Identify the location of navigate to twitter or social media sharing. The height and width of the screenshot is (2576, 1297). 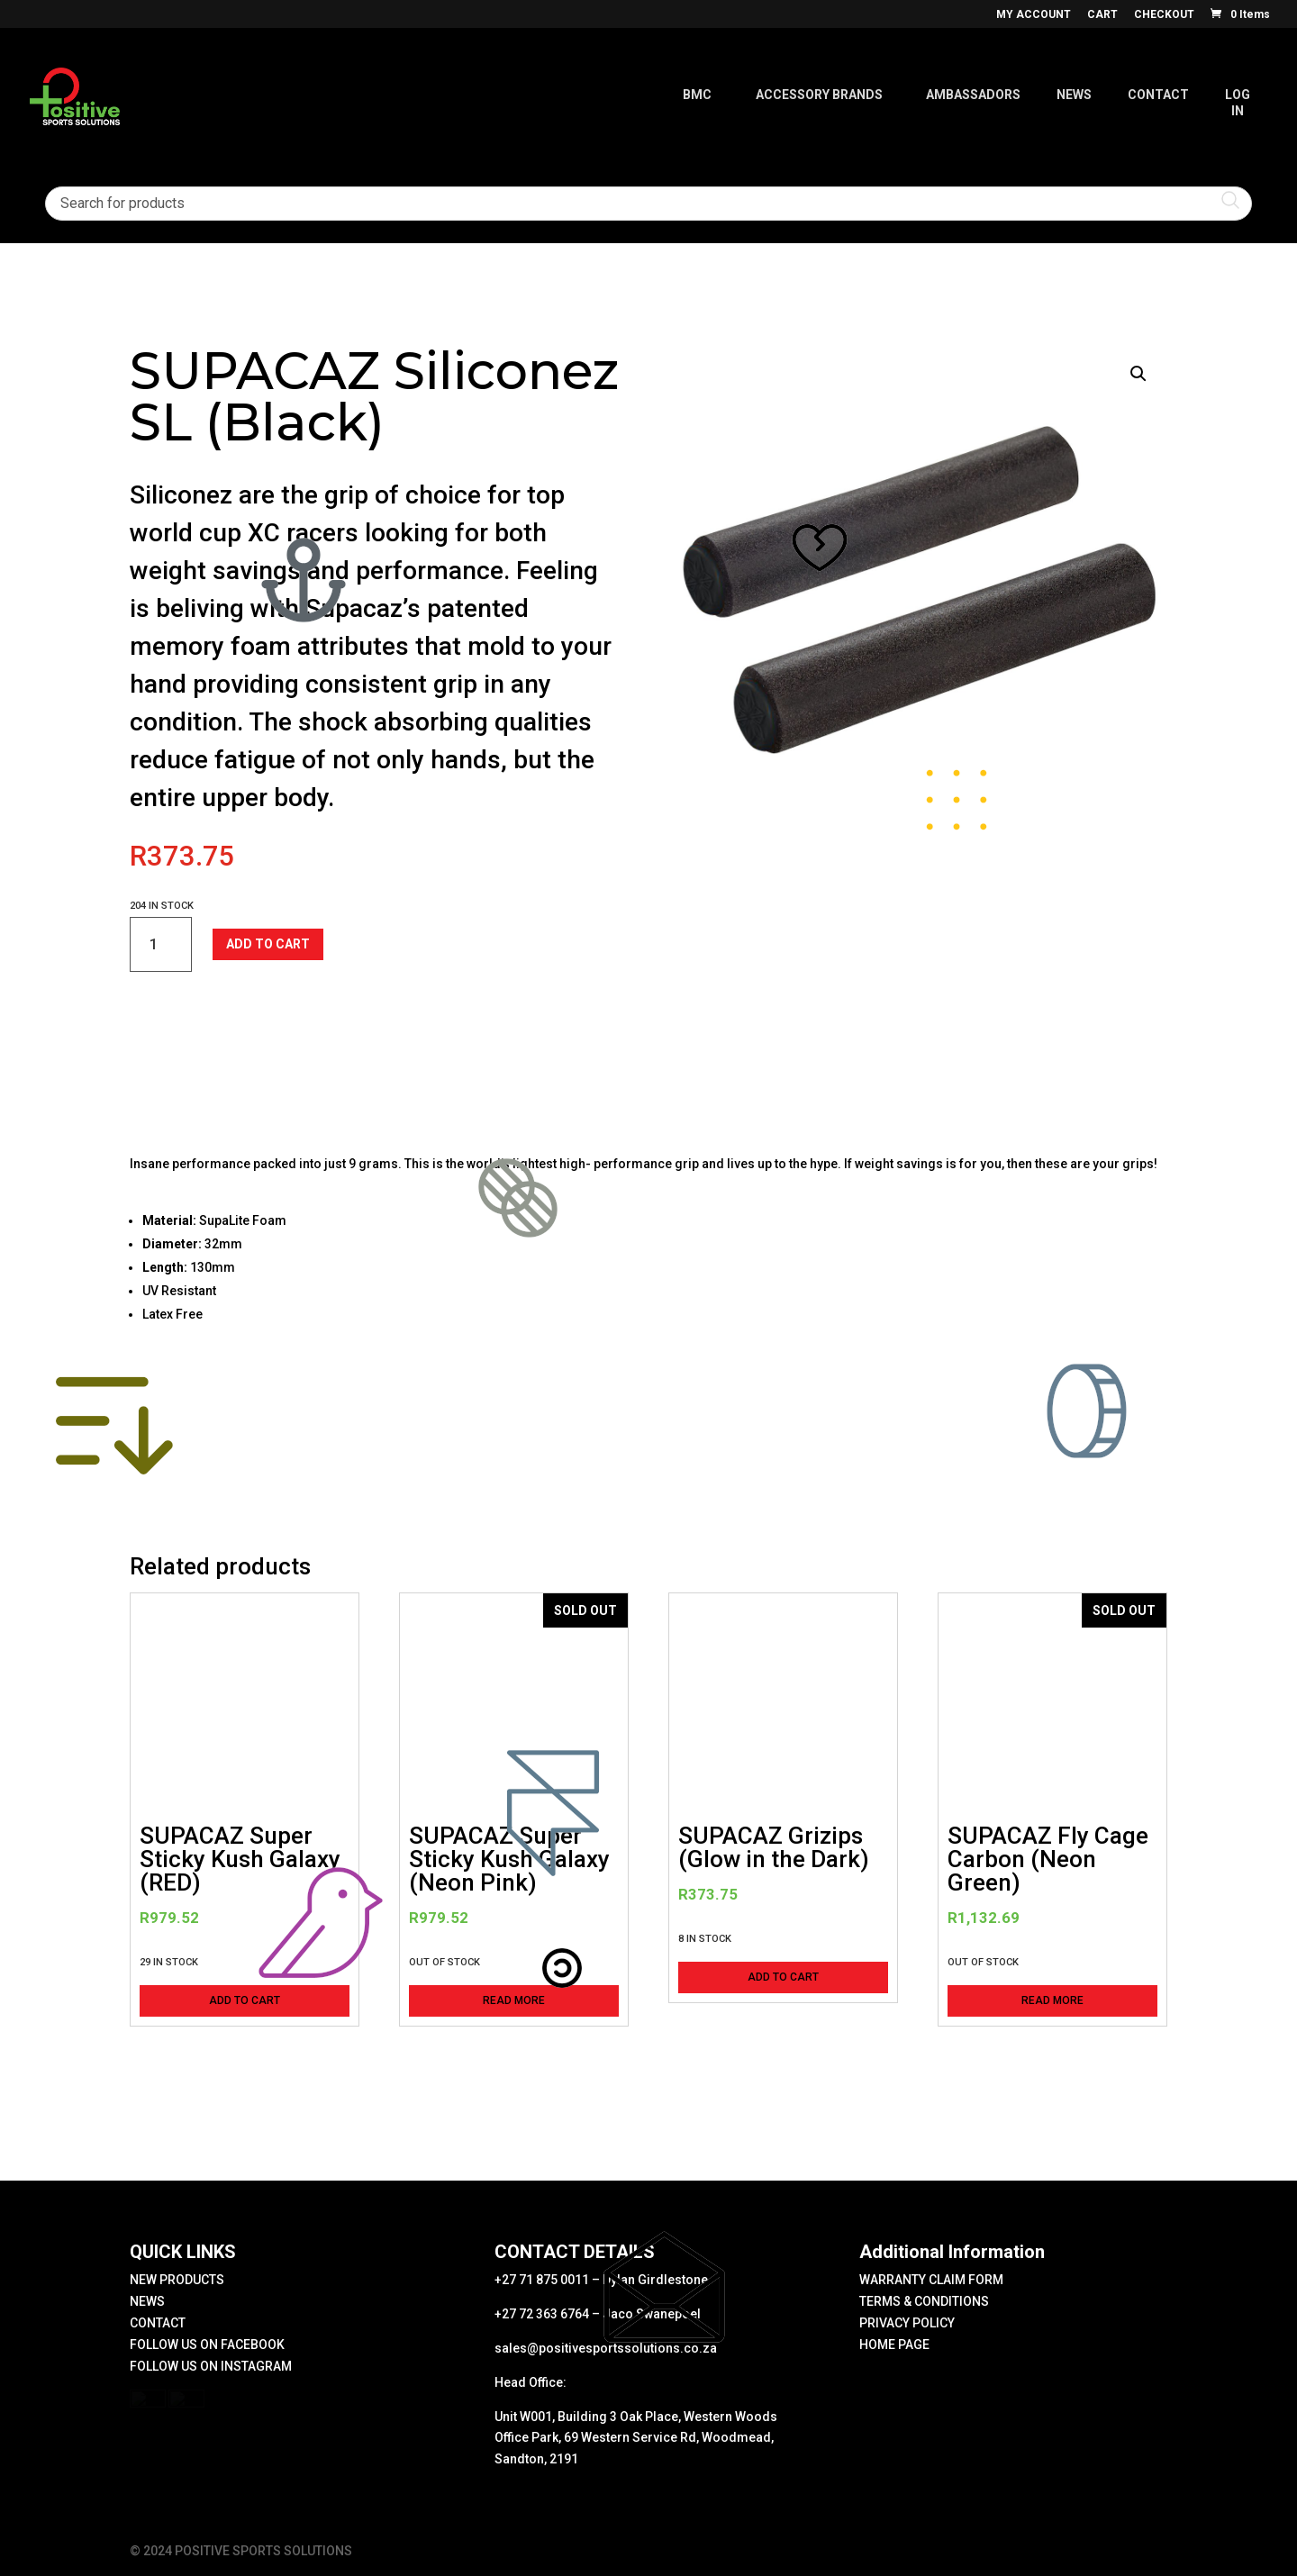
(322, 1927).